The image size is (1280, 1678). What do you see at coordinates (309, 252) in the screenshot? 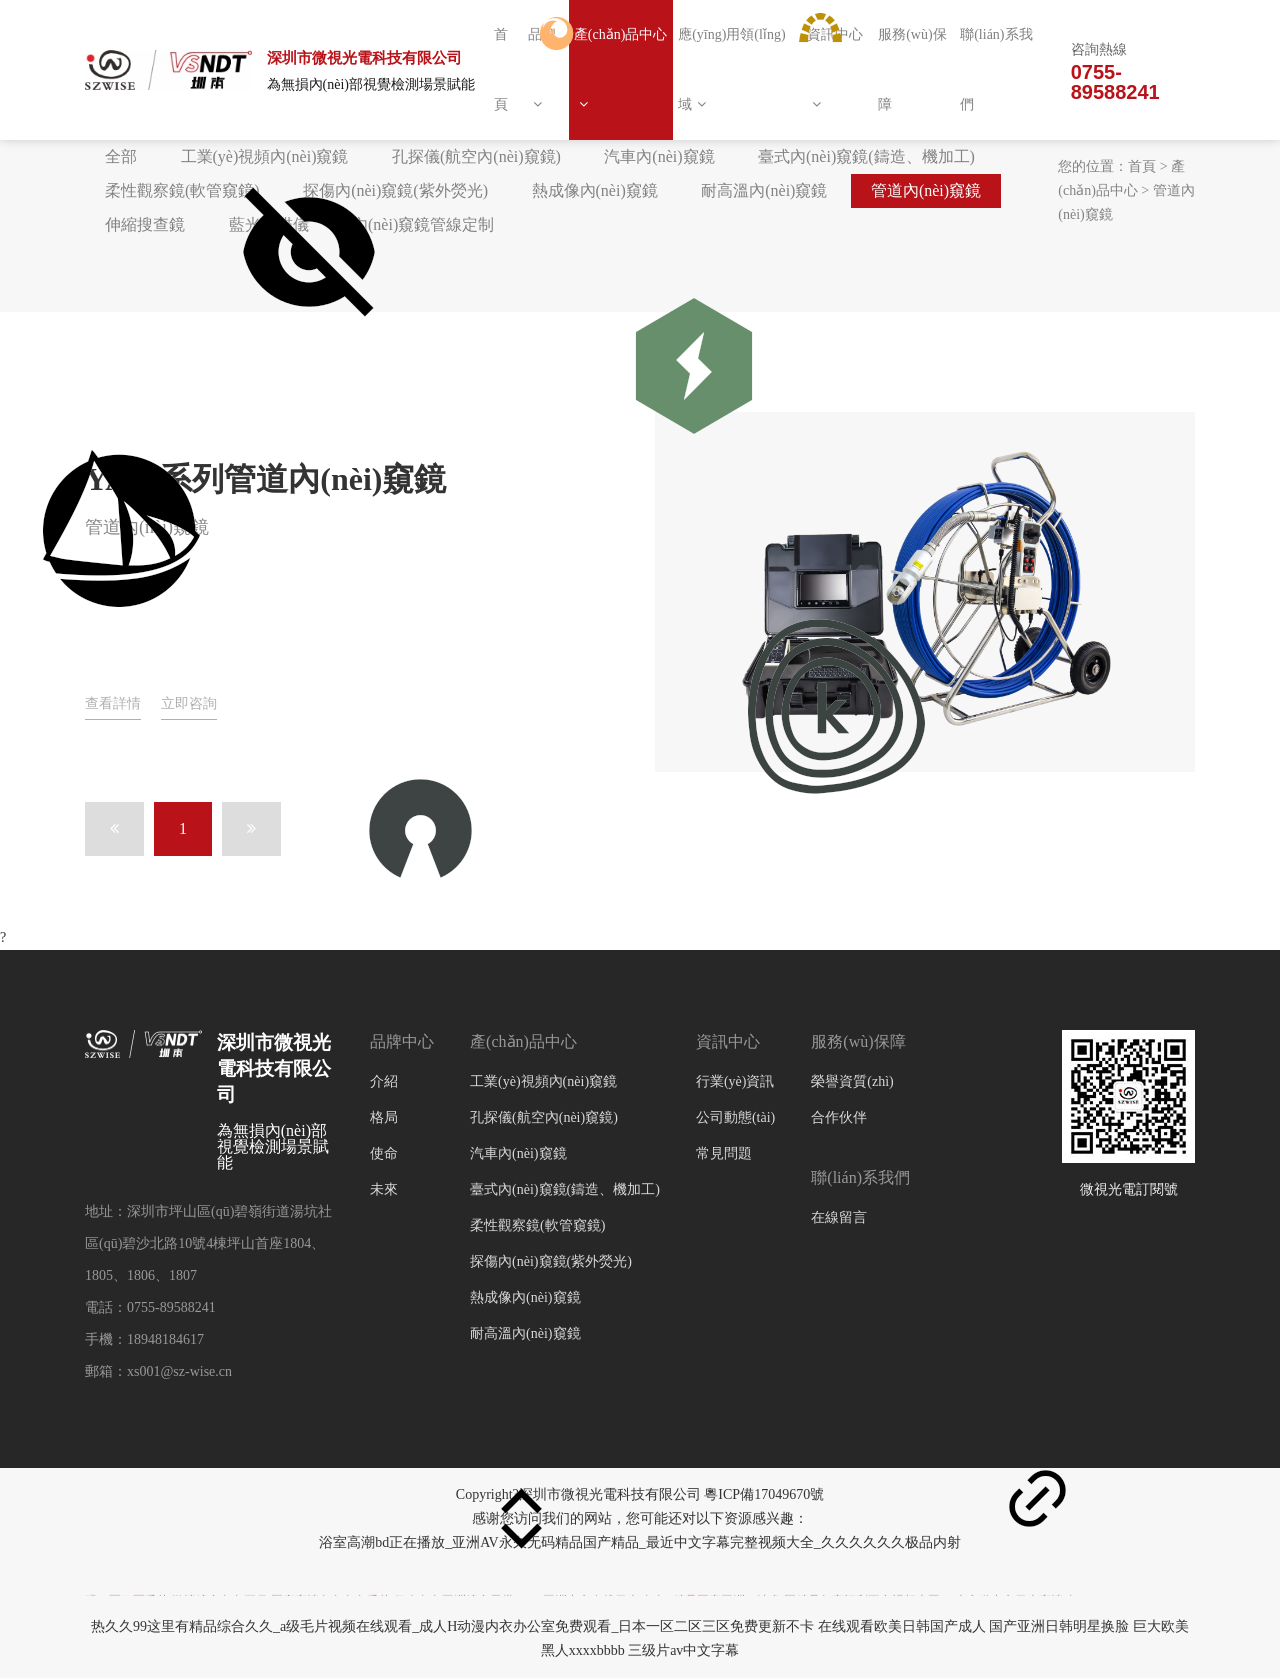
I see `hide password or sensitive content` at bounding box center [309, 252].